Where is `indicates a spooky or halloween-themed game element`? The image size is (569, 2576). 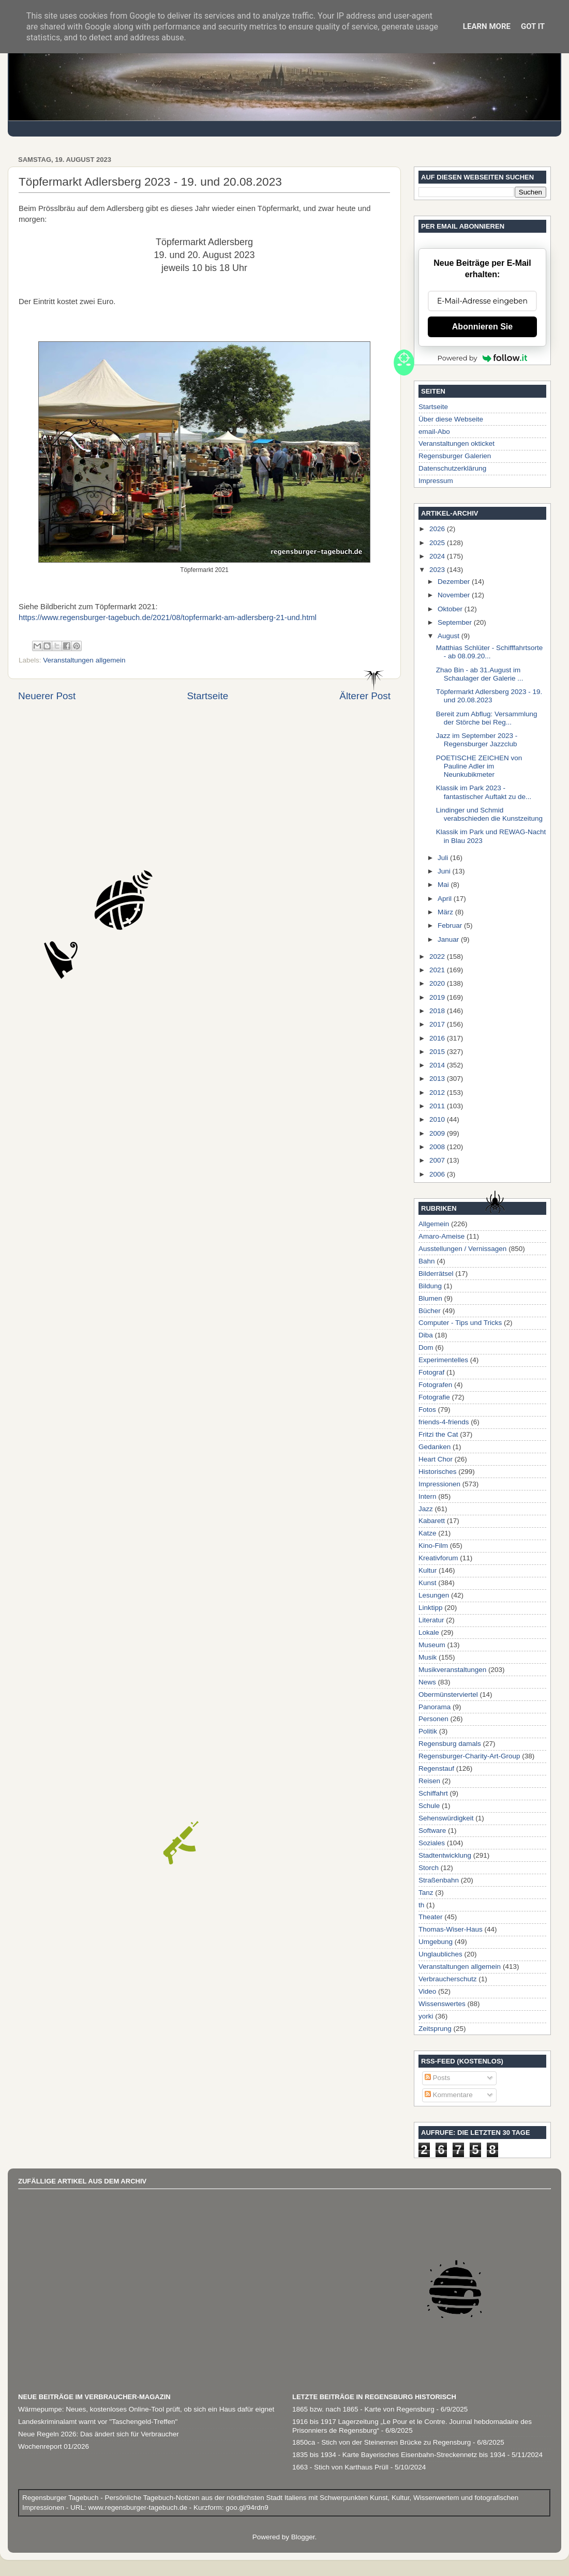 indicates a spooky or halloween-themed game element is located at coordinates (495, 1202).